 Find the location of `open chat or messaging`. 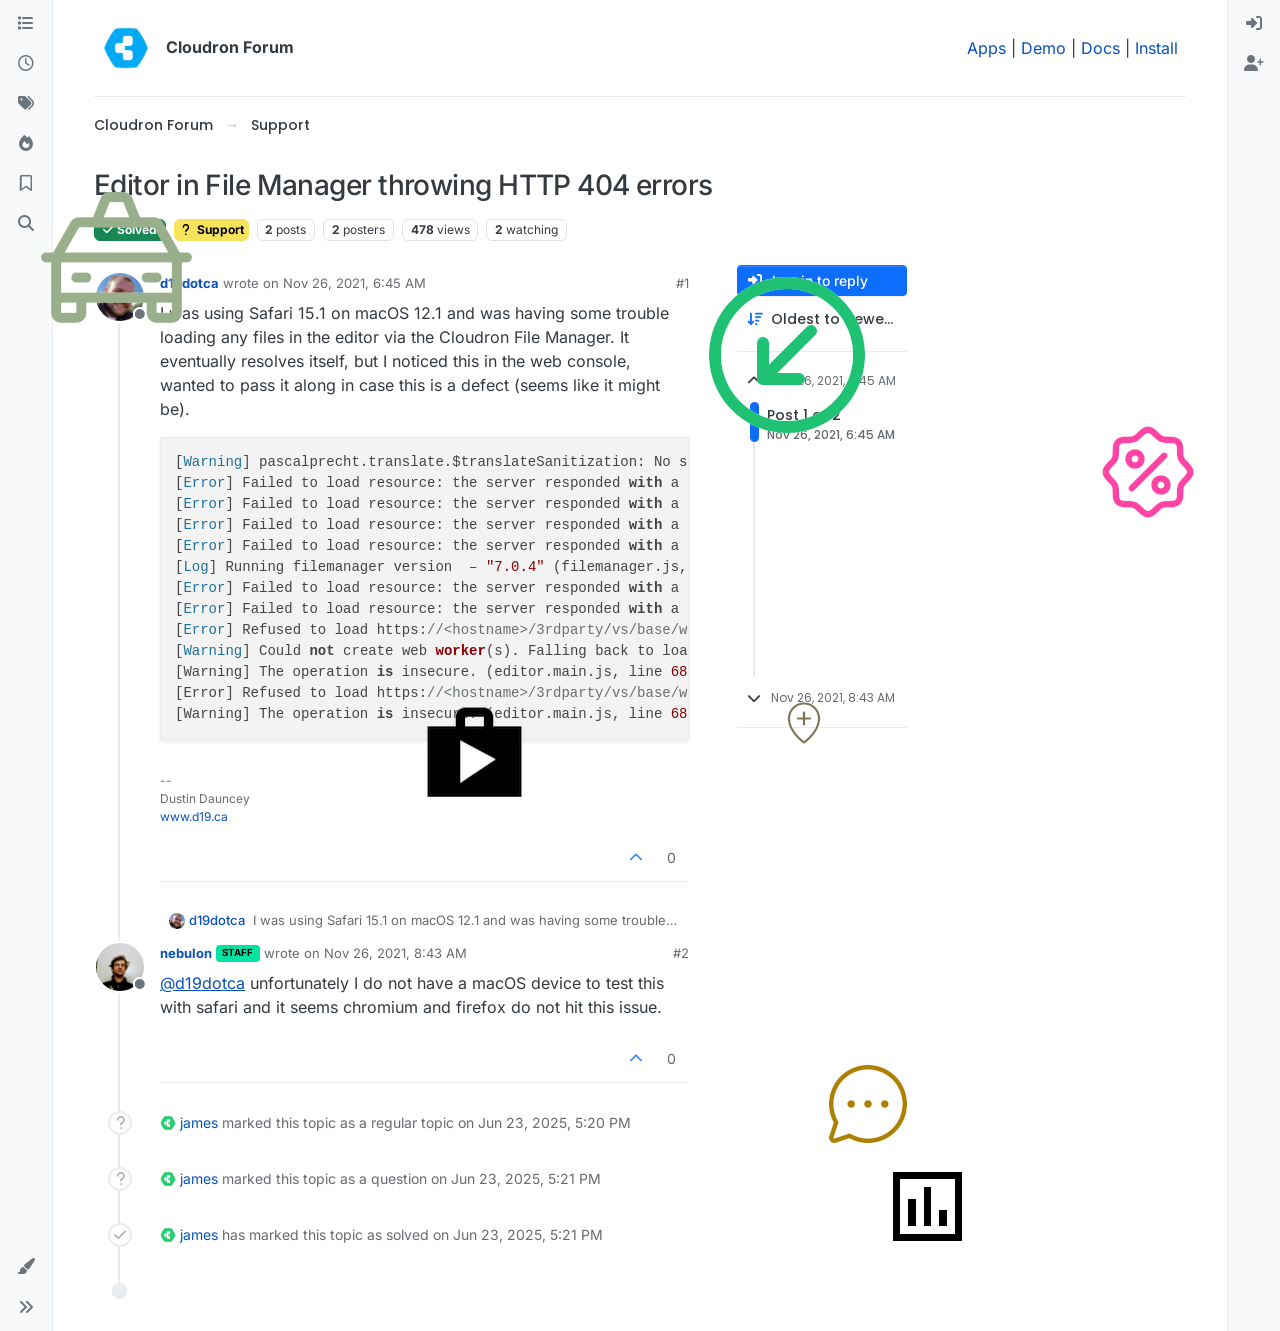

open chat or messaging is located at coordinates (868, 1104).